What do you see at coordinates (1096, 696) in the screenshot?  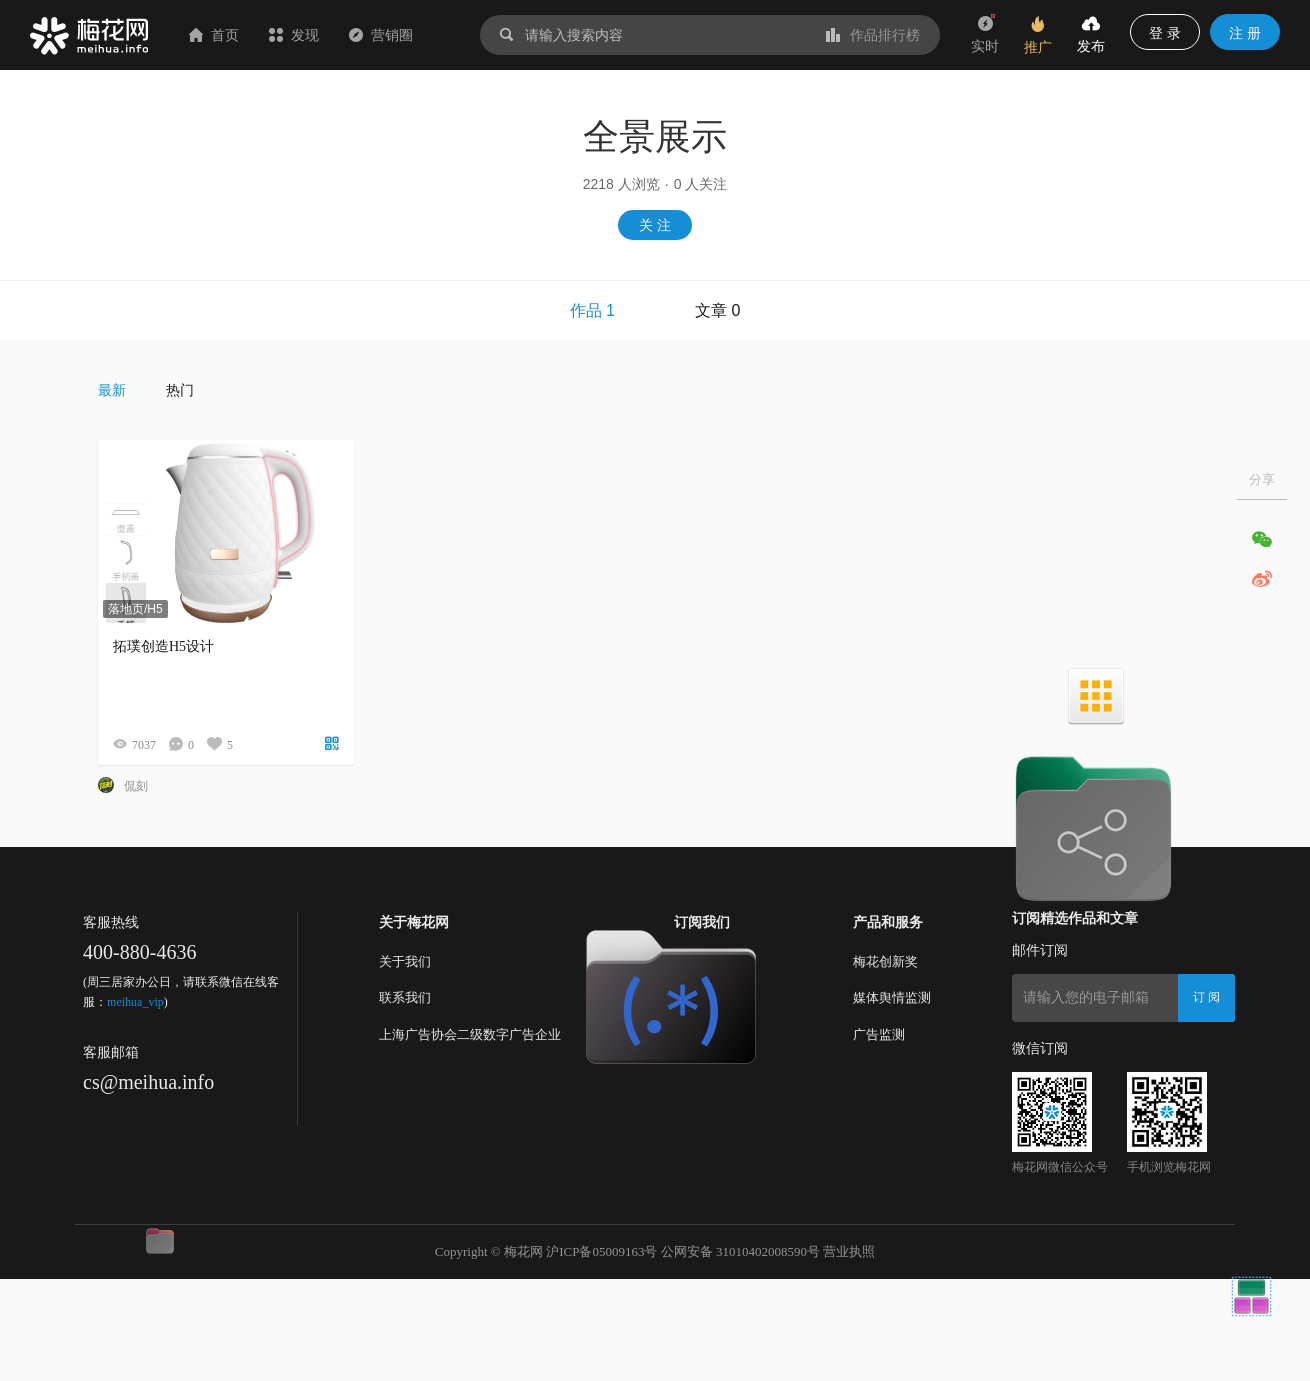 I see `view items in grid layout` at bounding box center [1096, 696].